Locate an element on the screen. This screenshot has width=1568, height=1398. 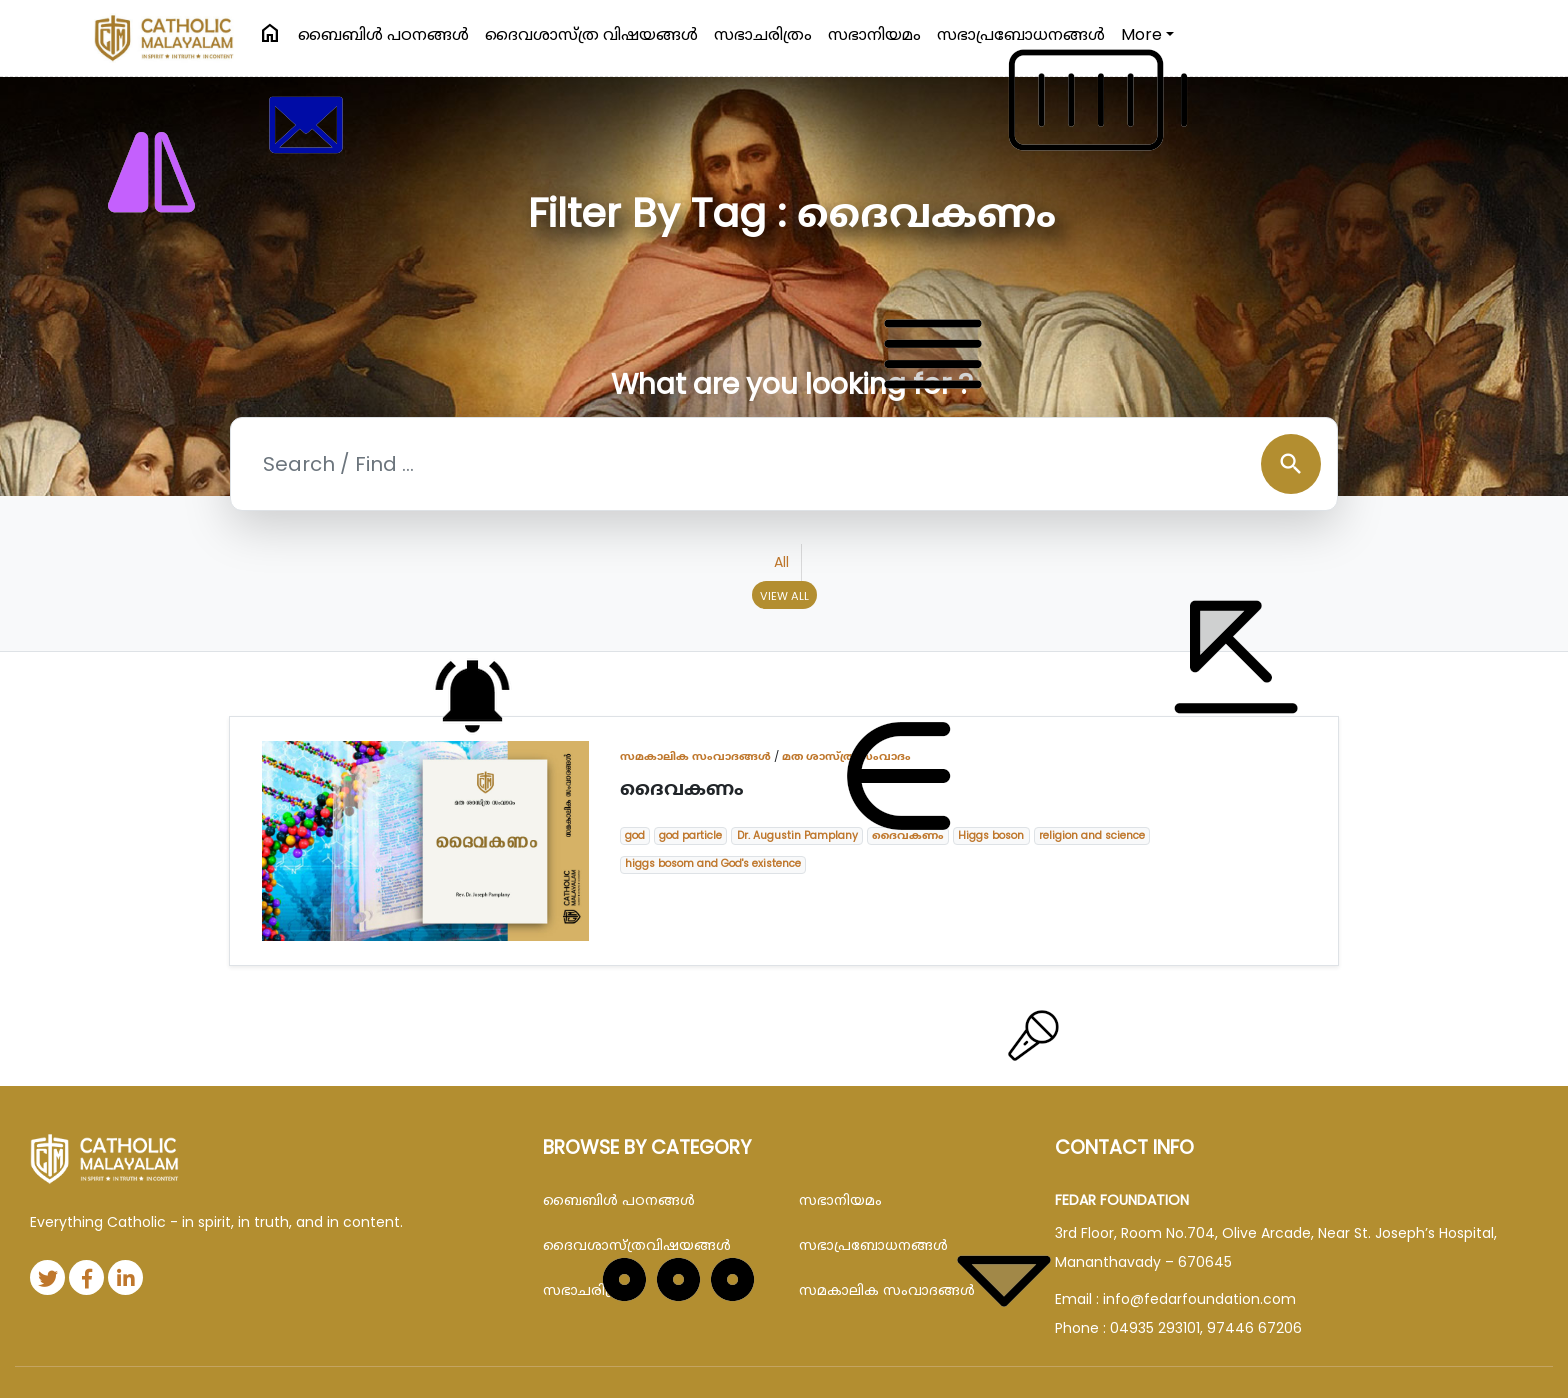
flip image horizontally is located at coordinates (151, 175).